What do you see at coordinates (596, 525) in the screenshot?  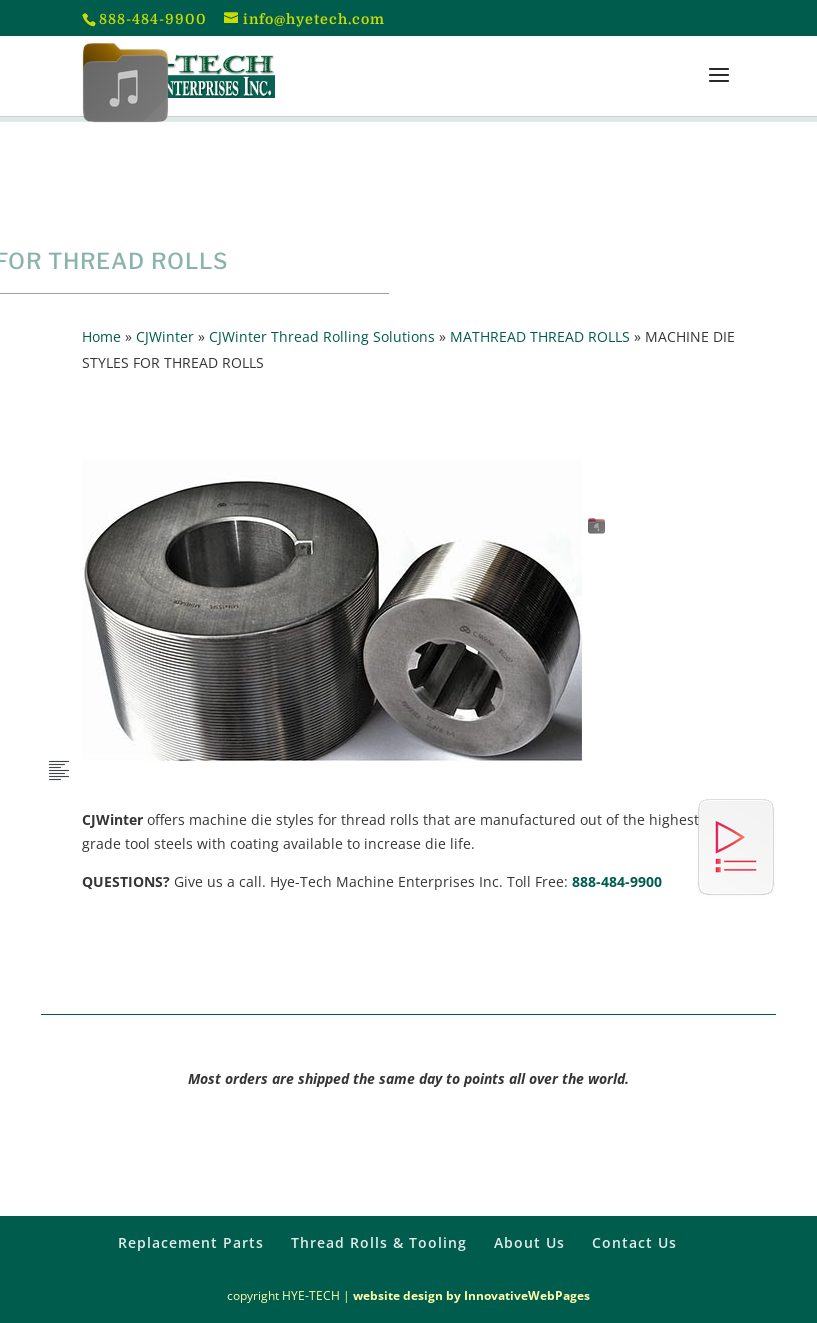 I see `open insync cloud sync folder` at bounding box center [596, 525].